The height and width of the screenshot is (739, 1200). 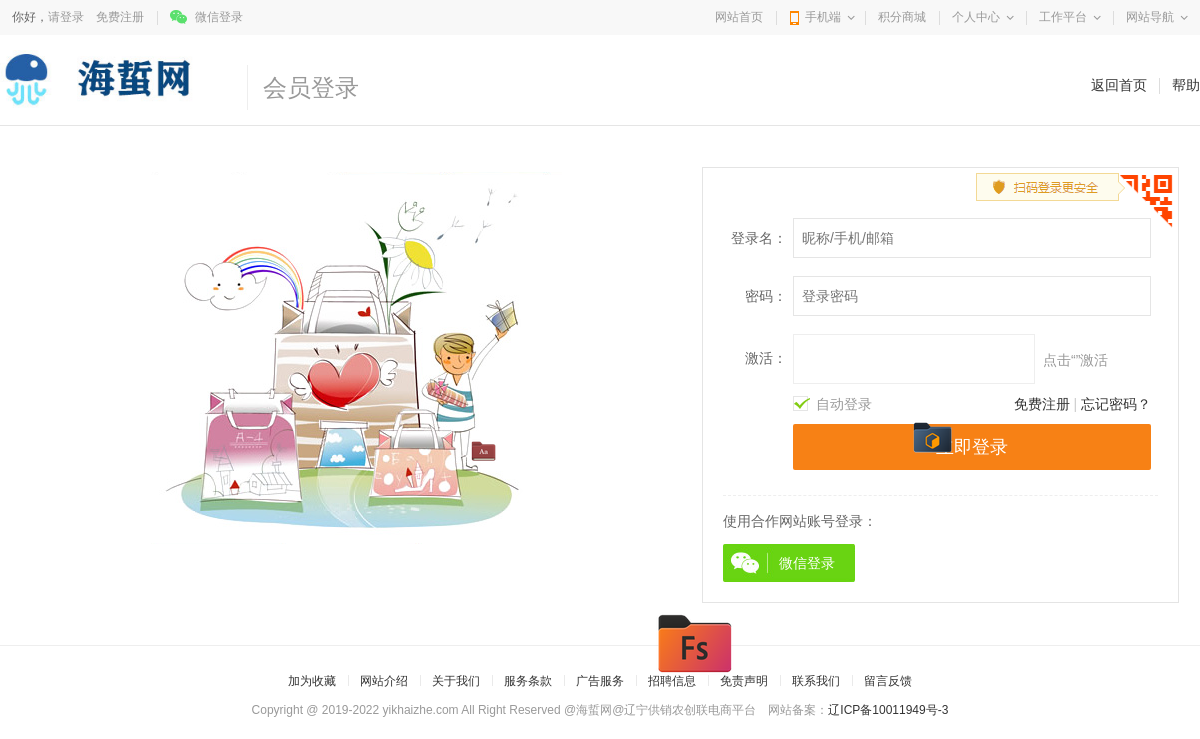 I want to click on open adobe fuse project folder, so click(x=694, y=645).